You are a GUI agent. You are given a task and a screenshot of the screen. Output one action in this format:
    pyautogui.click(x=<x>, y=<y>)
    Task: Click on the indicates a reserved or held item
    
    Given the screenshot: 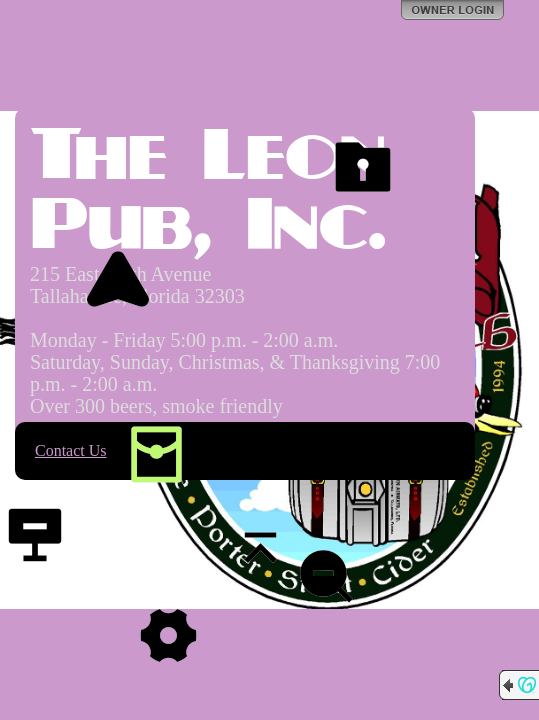 What is the action you would take?
    pyautogui.click(x=35, y=535)
    